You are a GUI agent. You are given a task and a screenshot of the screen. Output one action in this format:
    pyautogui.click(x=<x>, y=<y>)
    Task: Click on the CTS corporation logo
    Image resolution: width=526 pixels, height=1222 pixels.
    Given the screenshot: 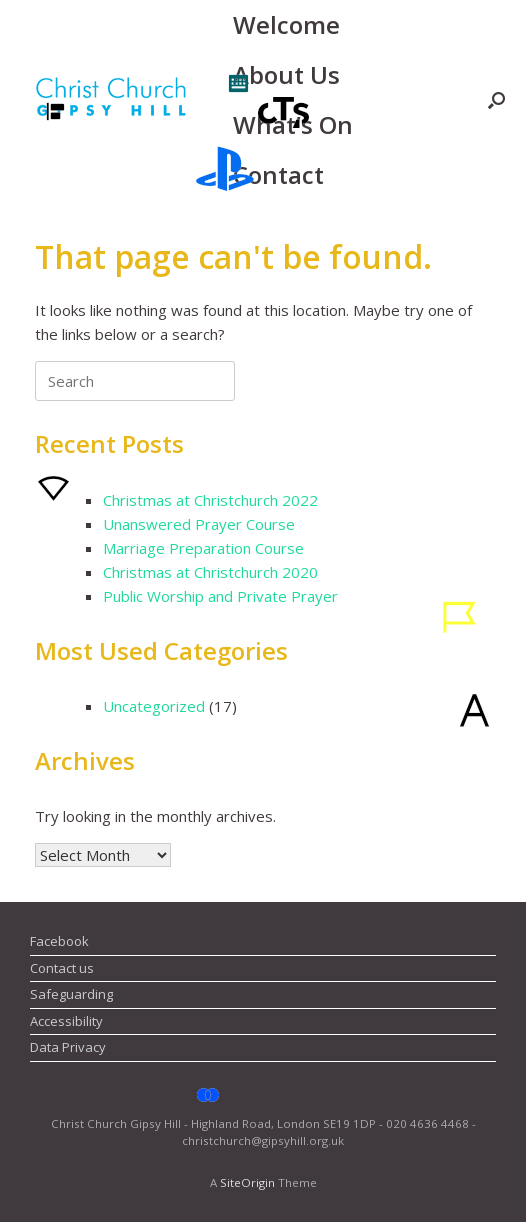 What is the action you would take?
    pyautogui.click(x=283, y=112)
    